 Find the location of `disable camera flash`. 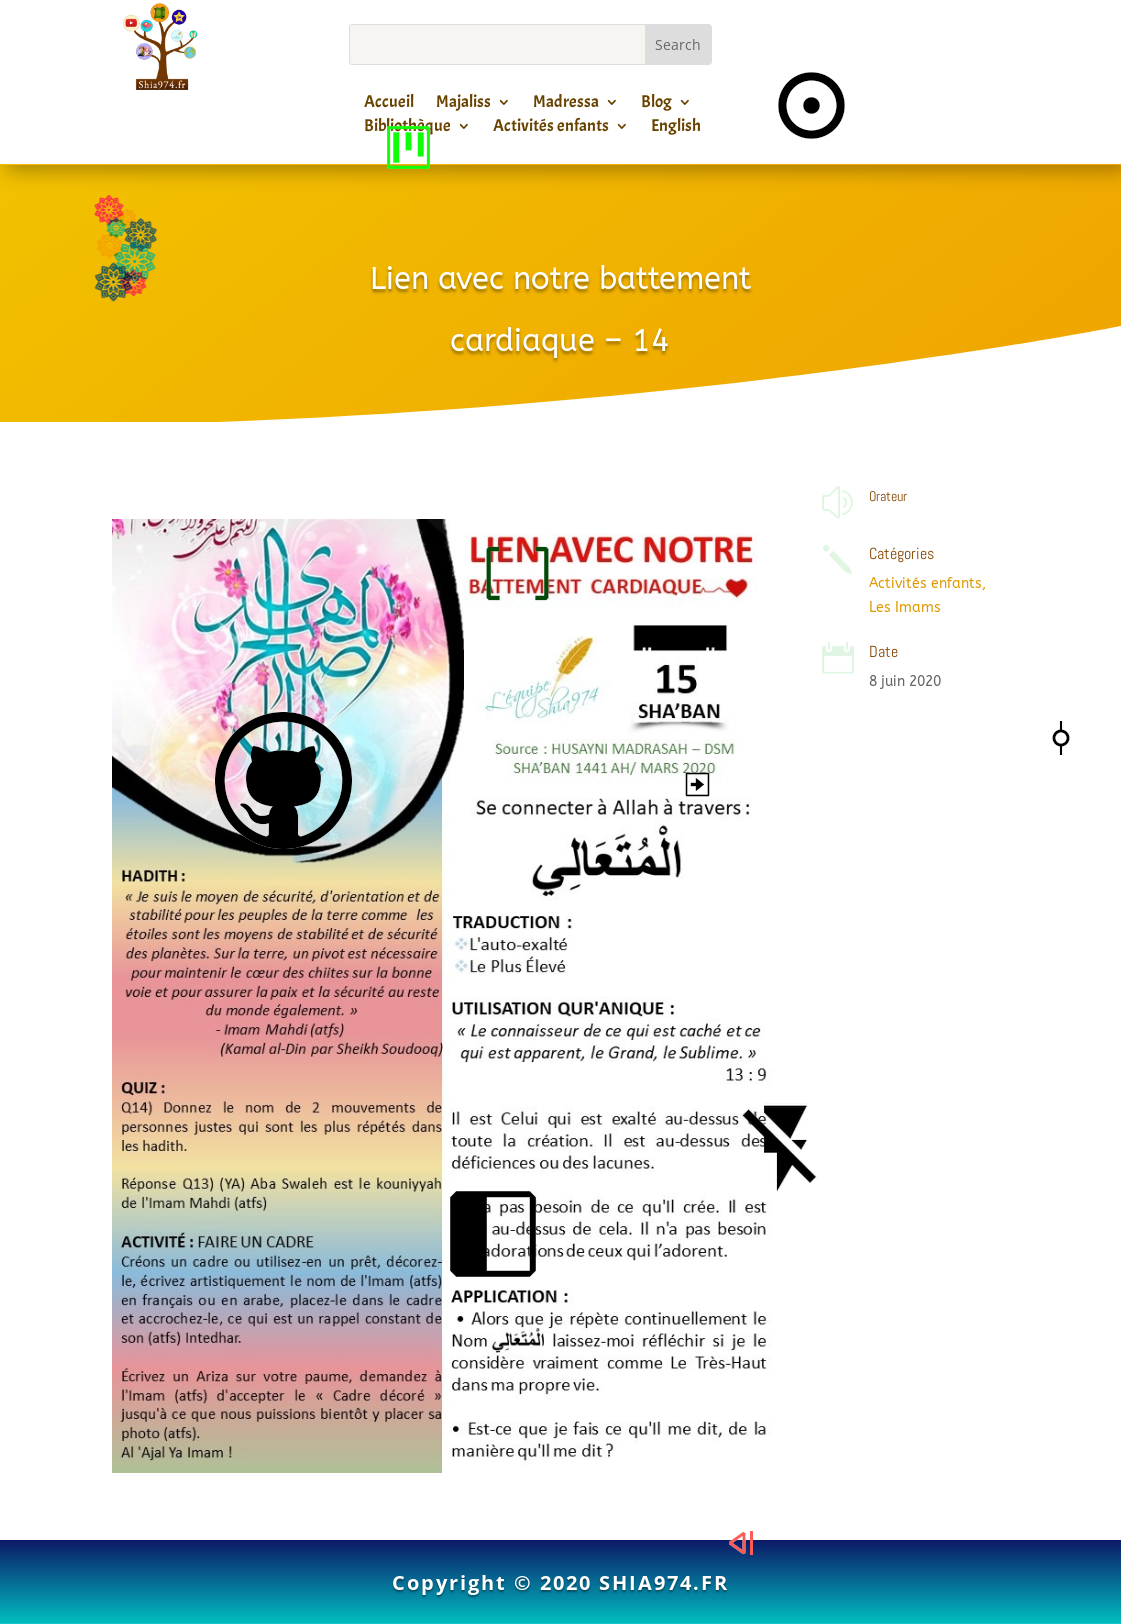

disable camera flash is located at coordinates (785, 1148).